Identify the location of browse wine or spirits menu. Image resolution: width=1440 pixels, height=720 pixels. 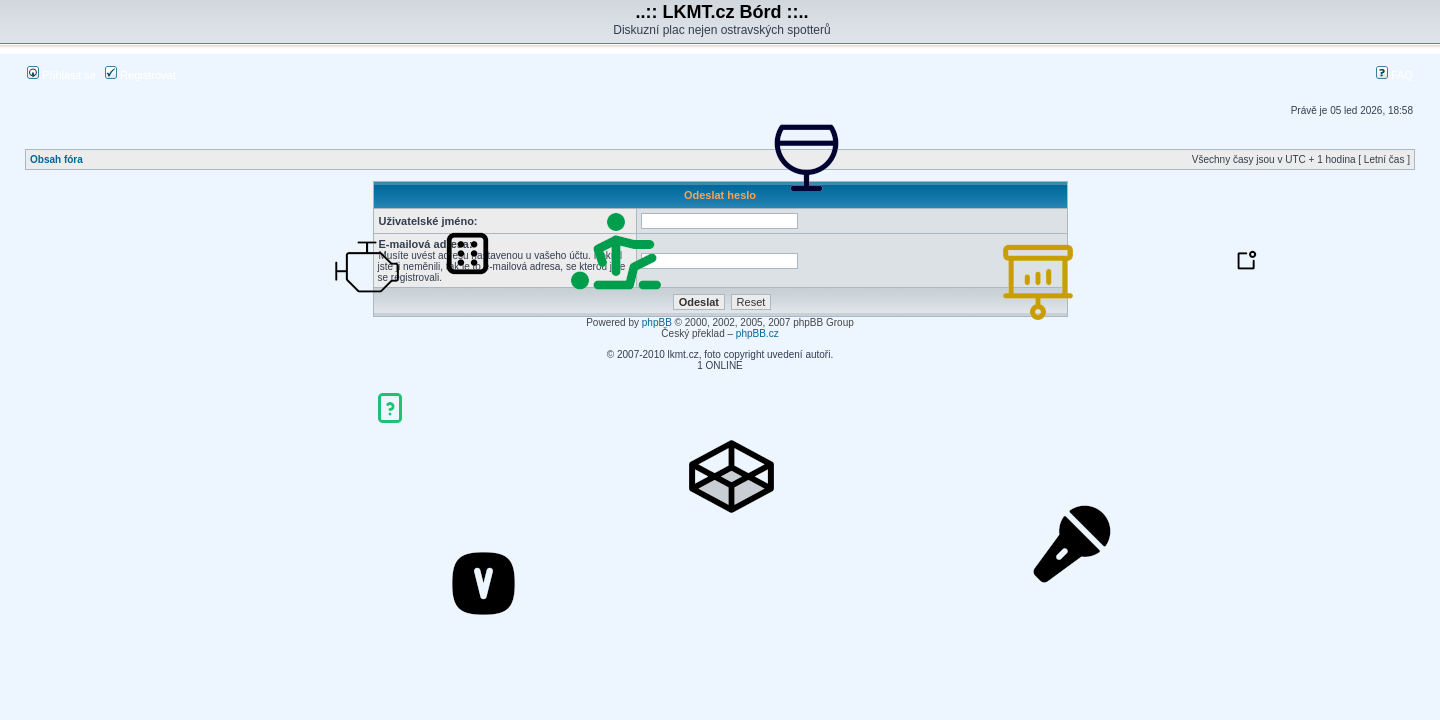
(806, 156).